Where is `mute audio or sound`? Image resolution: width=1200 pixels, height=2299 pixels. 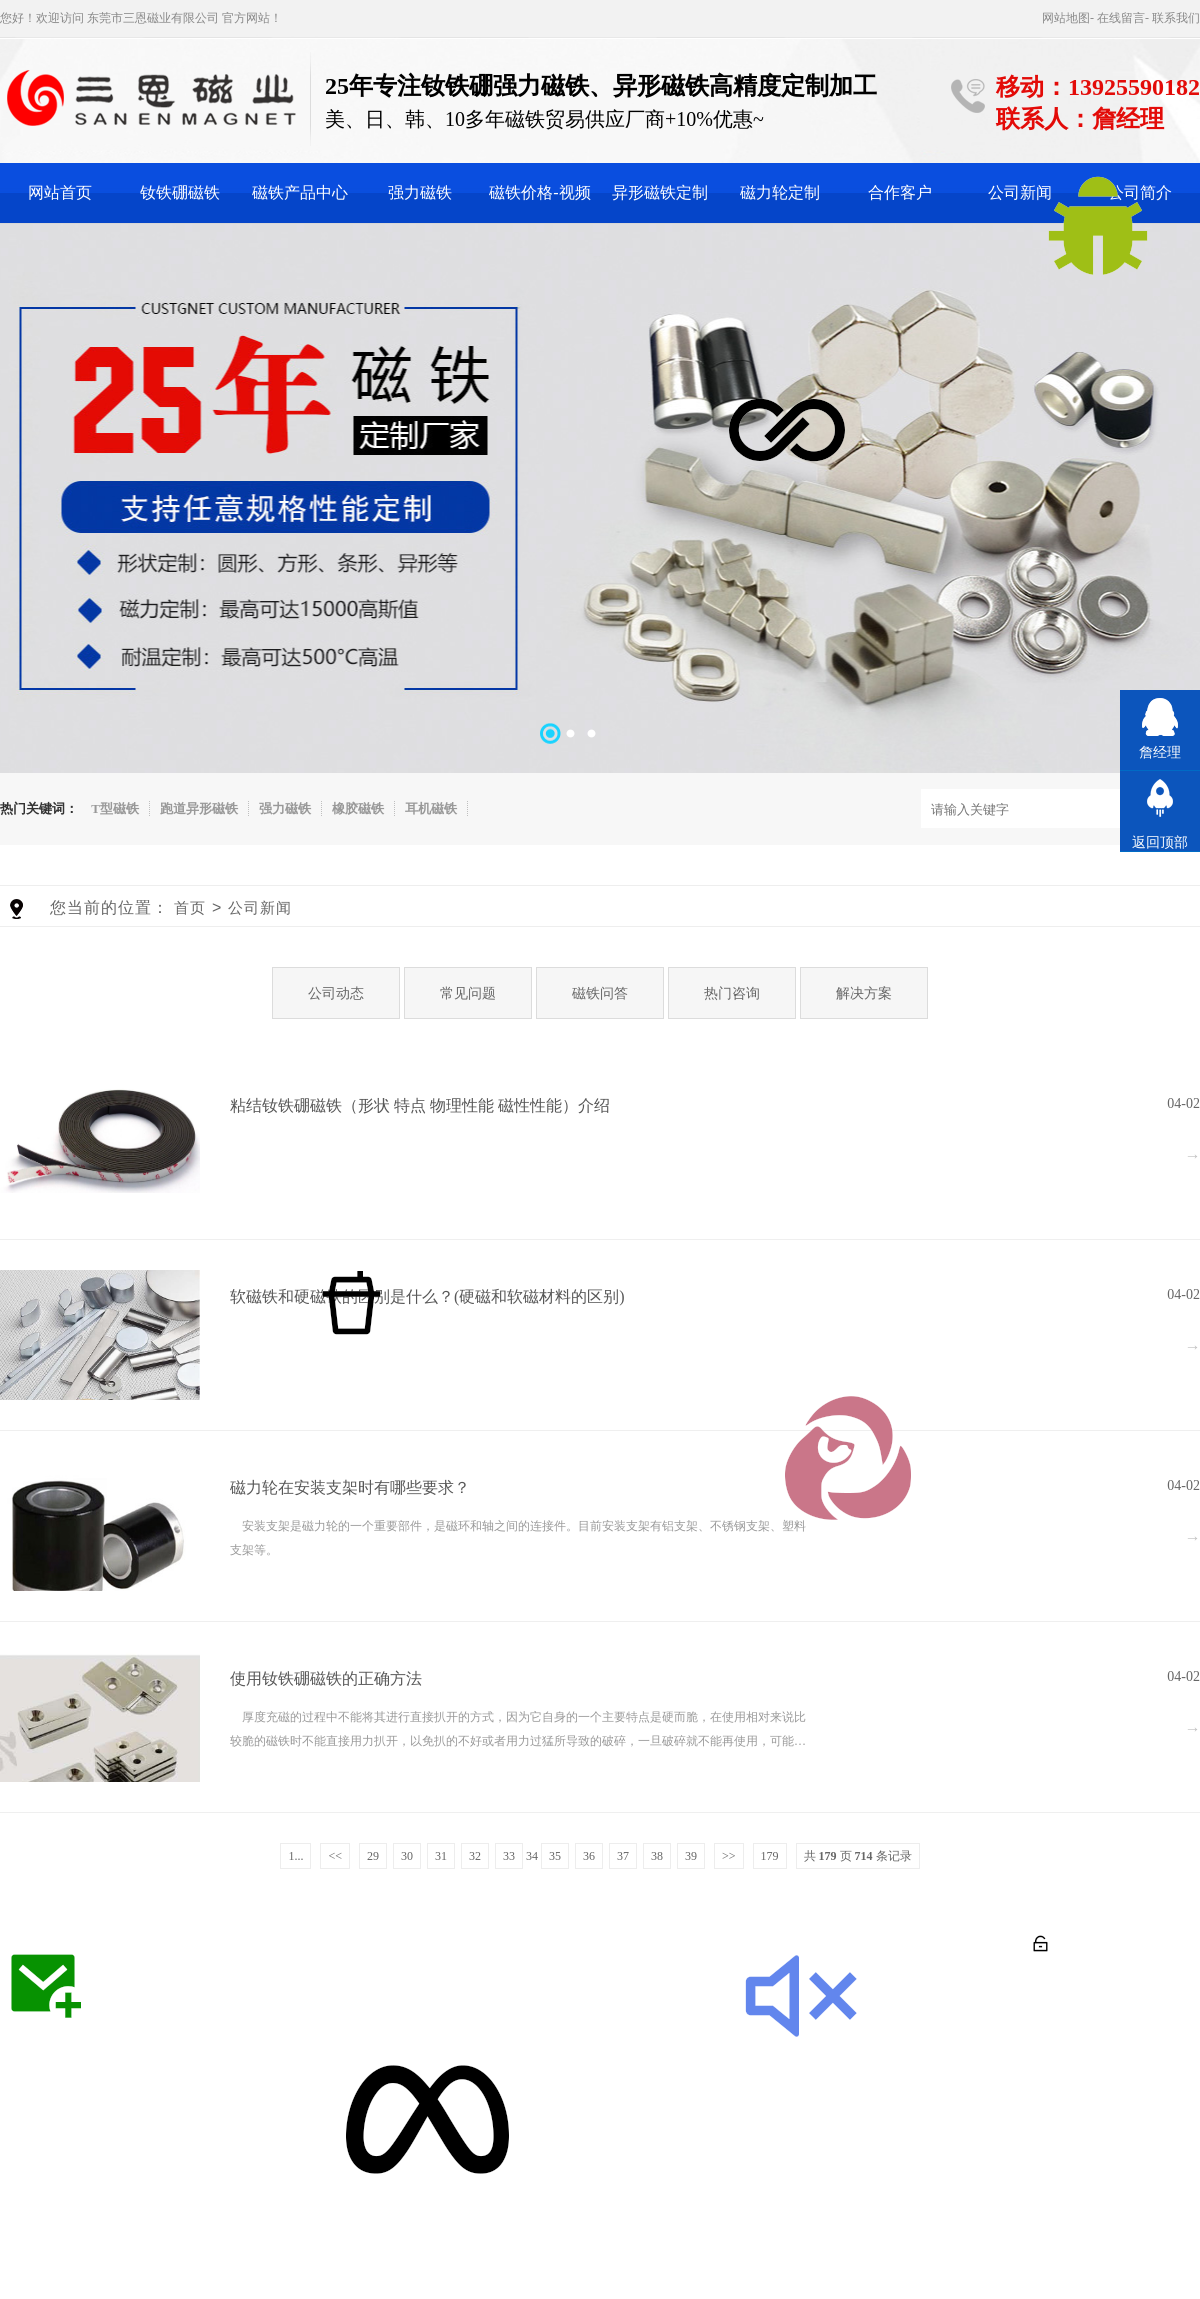 mute audio or sound is located at coordinates (799, 1996).